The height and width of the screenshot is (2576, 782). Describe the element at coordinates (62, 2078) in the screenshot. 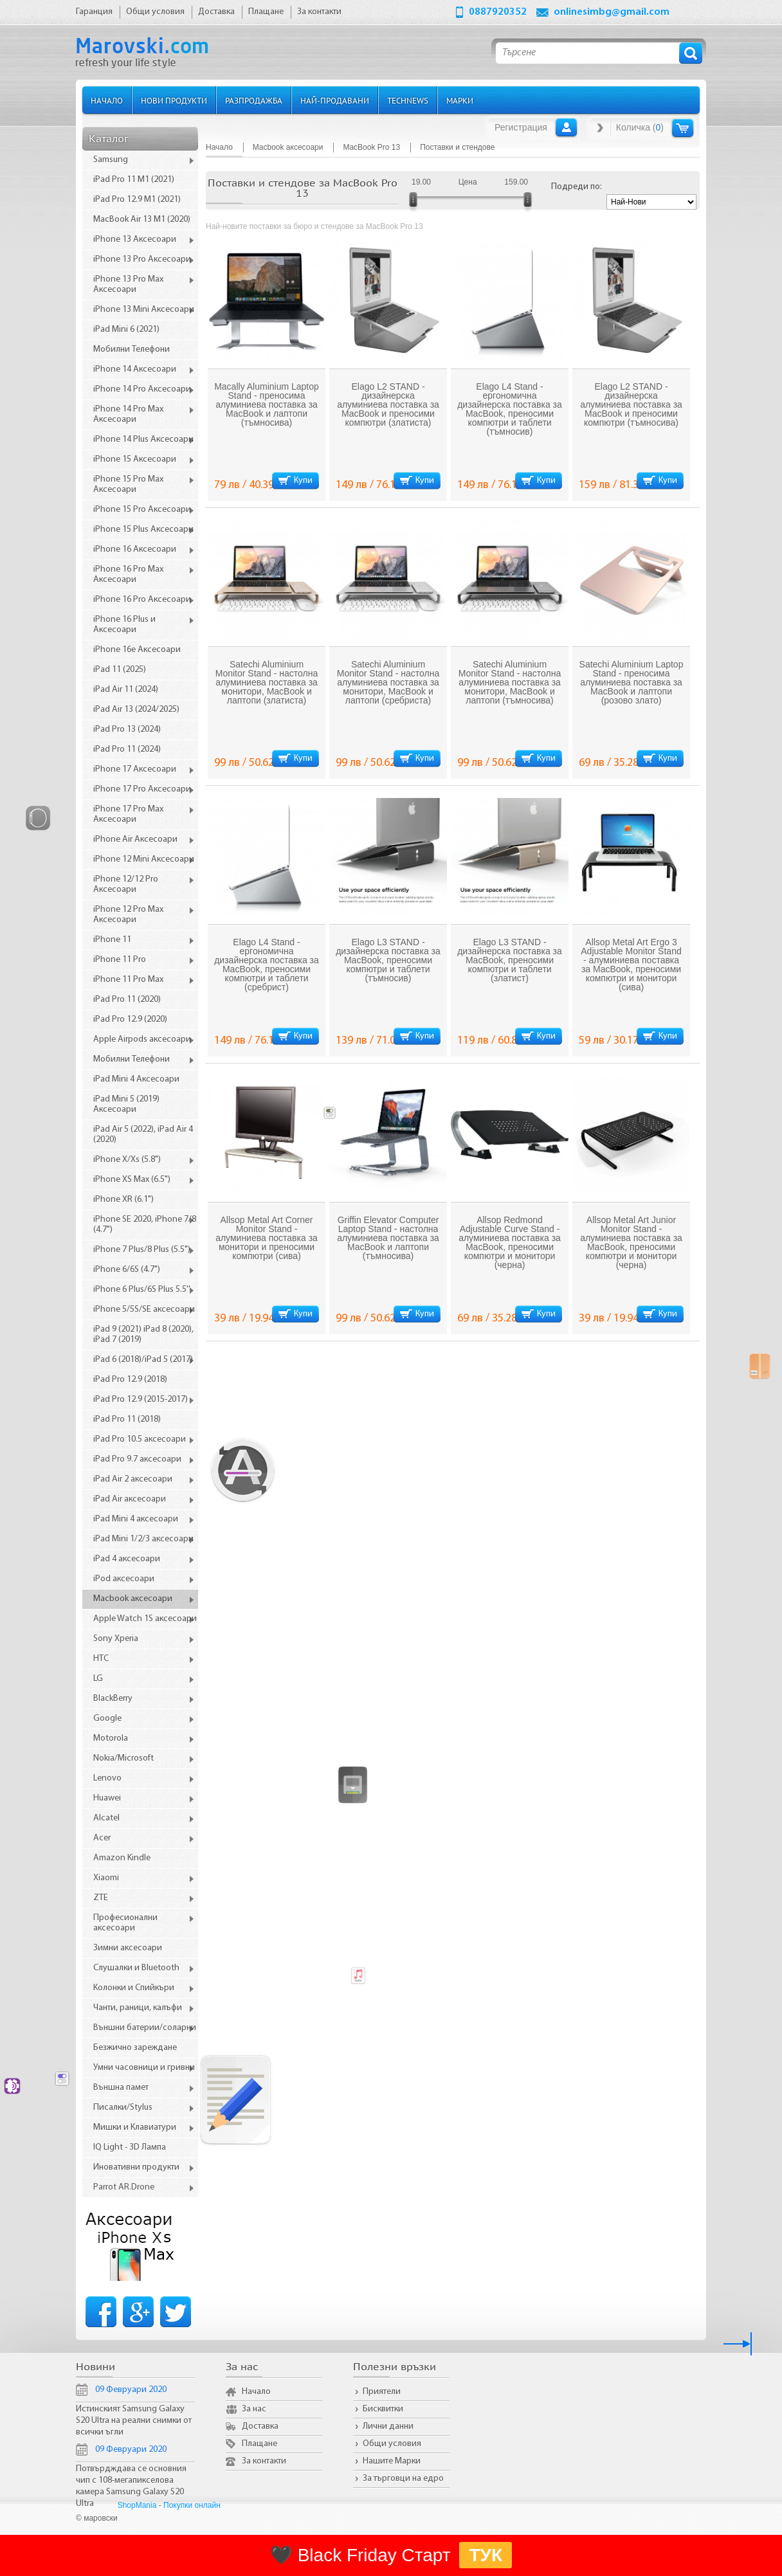

I see `open desktop preferences or settings` at that location.